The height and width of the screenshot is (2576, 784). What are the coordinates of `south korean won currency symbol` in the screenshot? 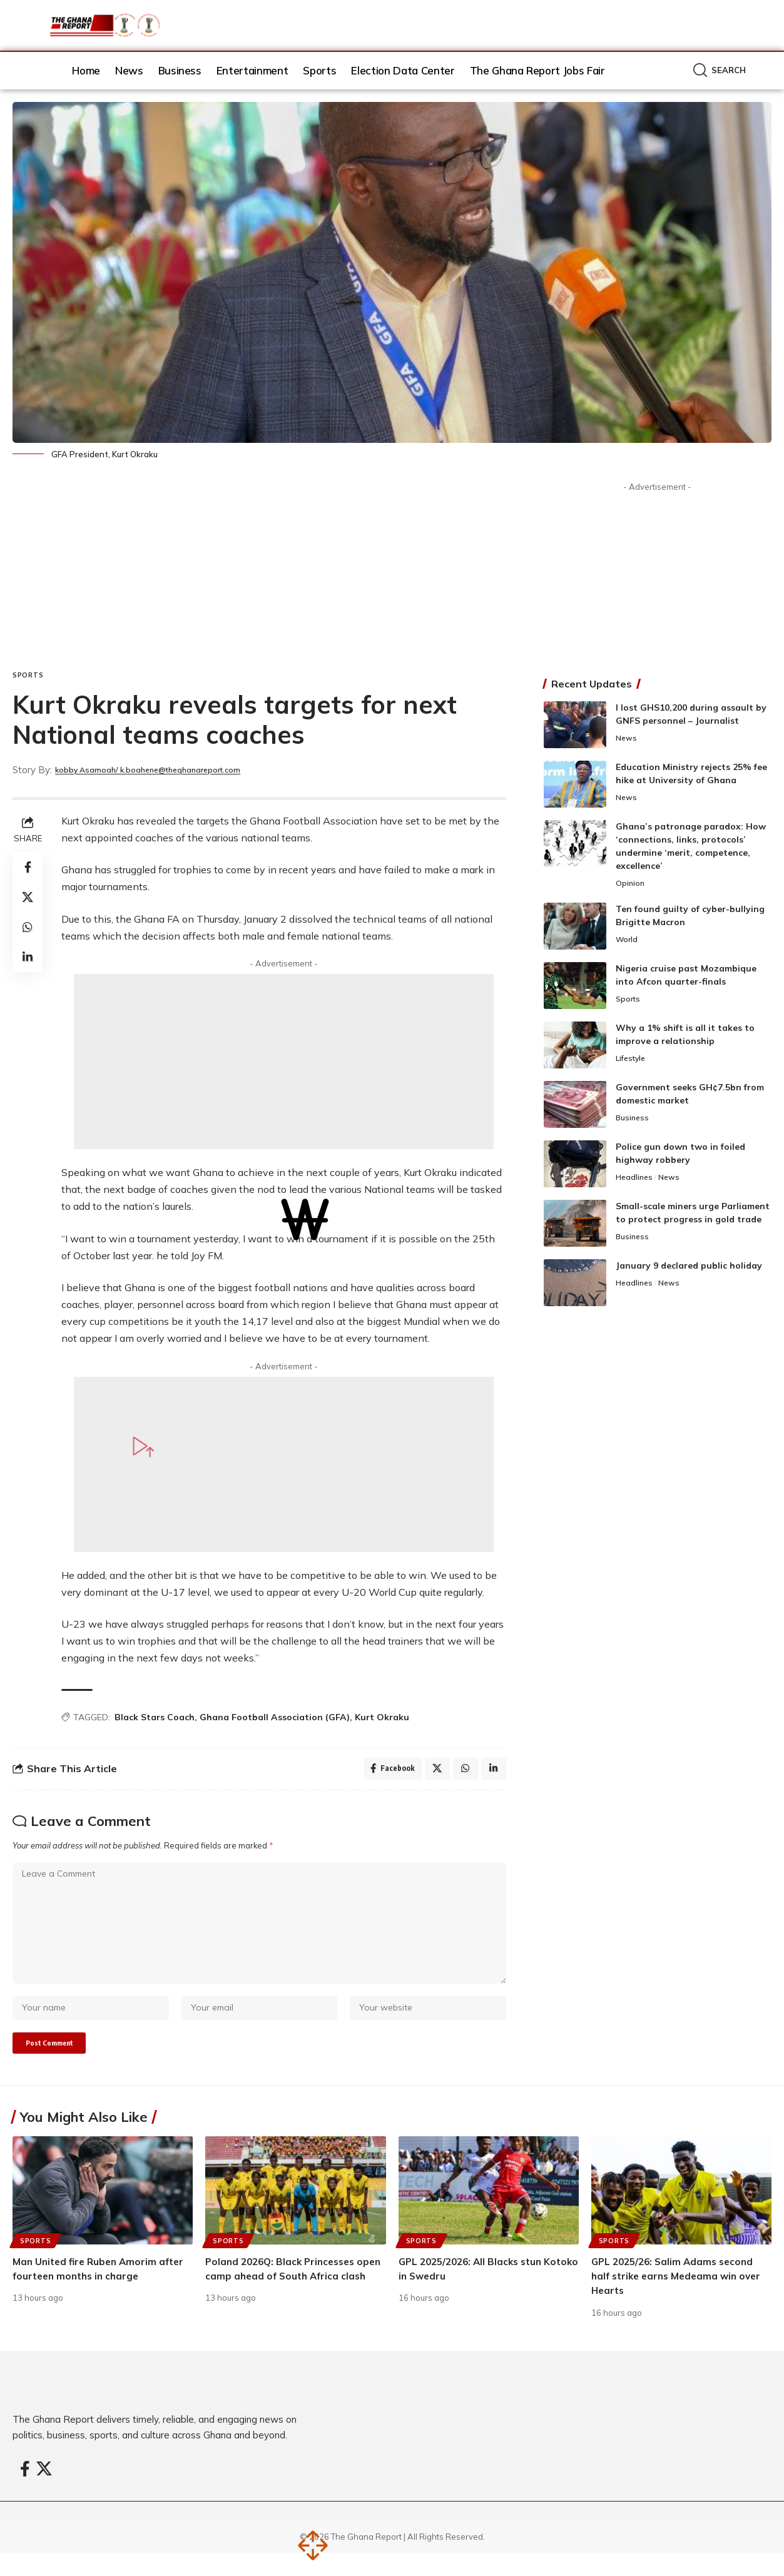 It's located at (305, 1219).